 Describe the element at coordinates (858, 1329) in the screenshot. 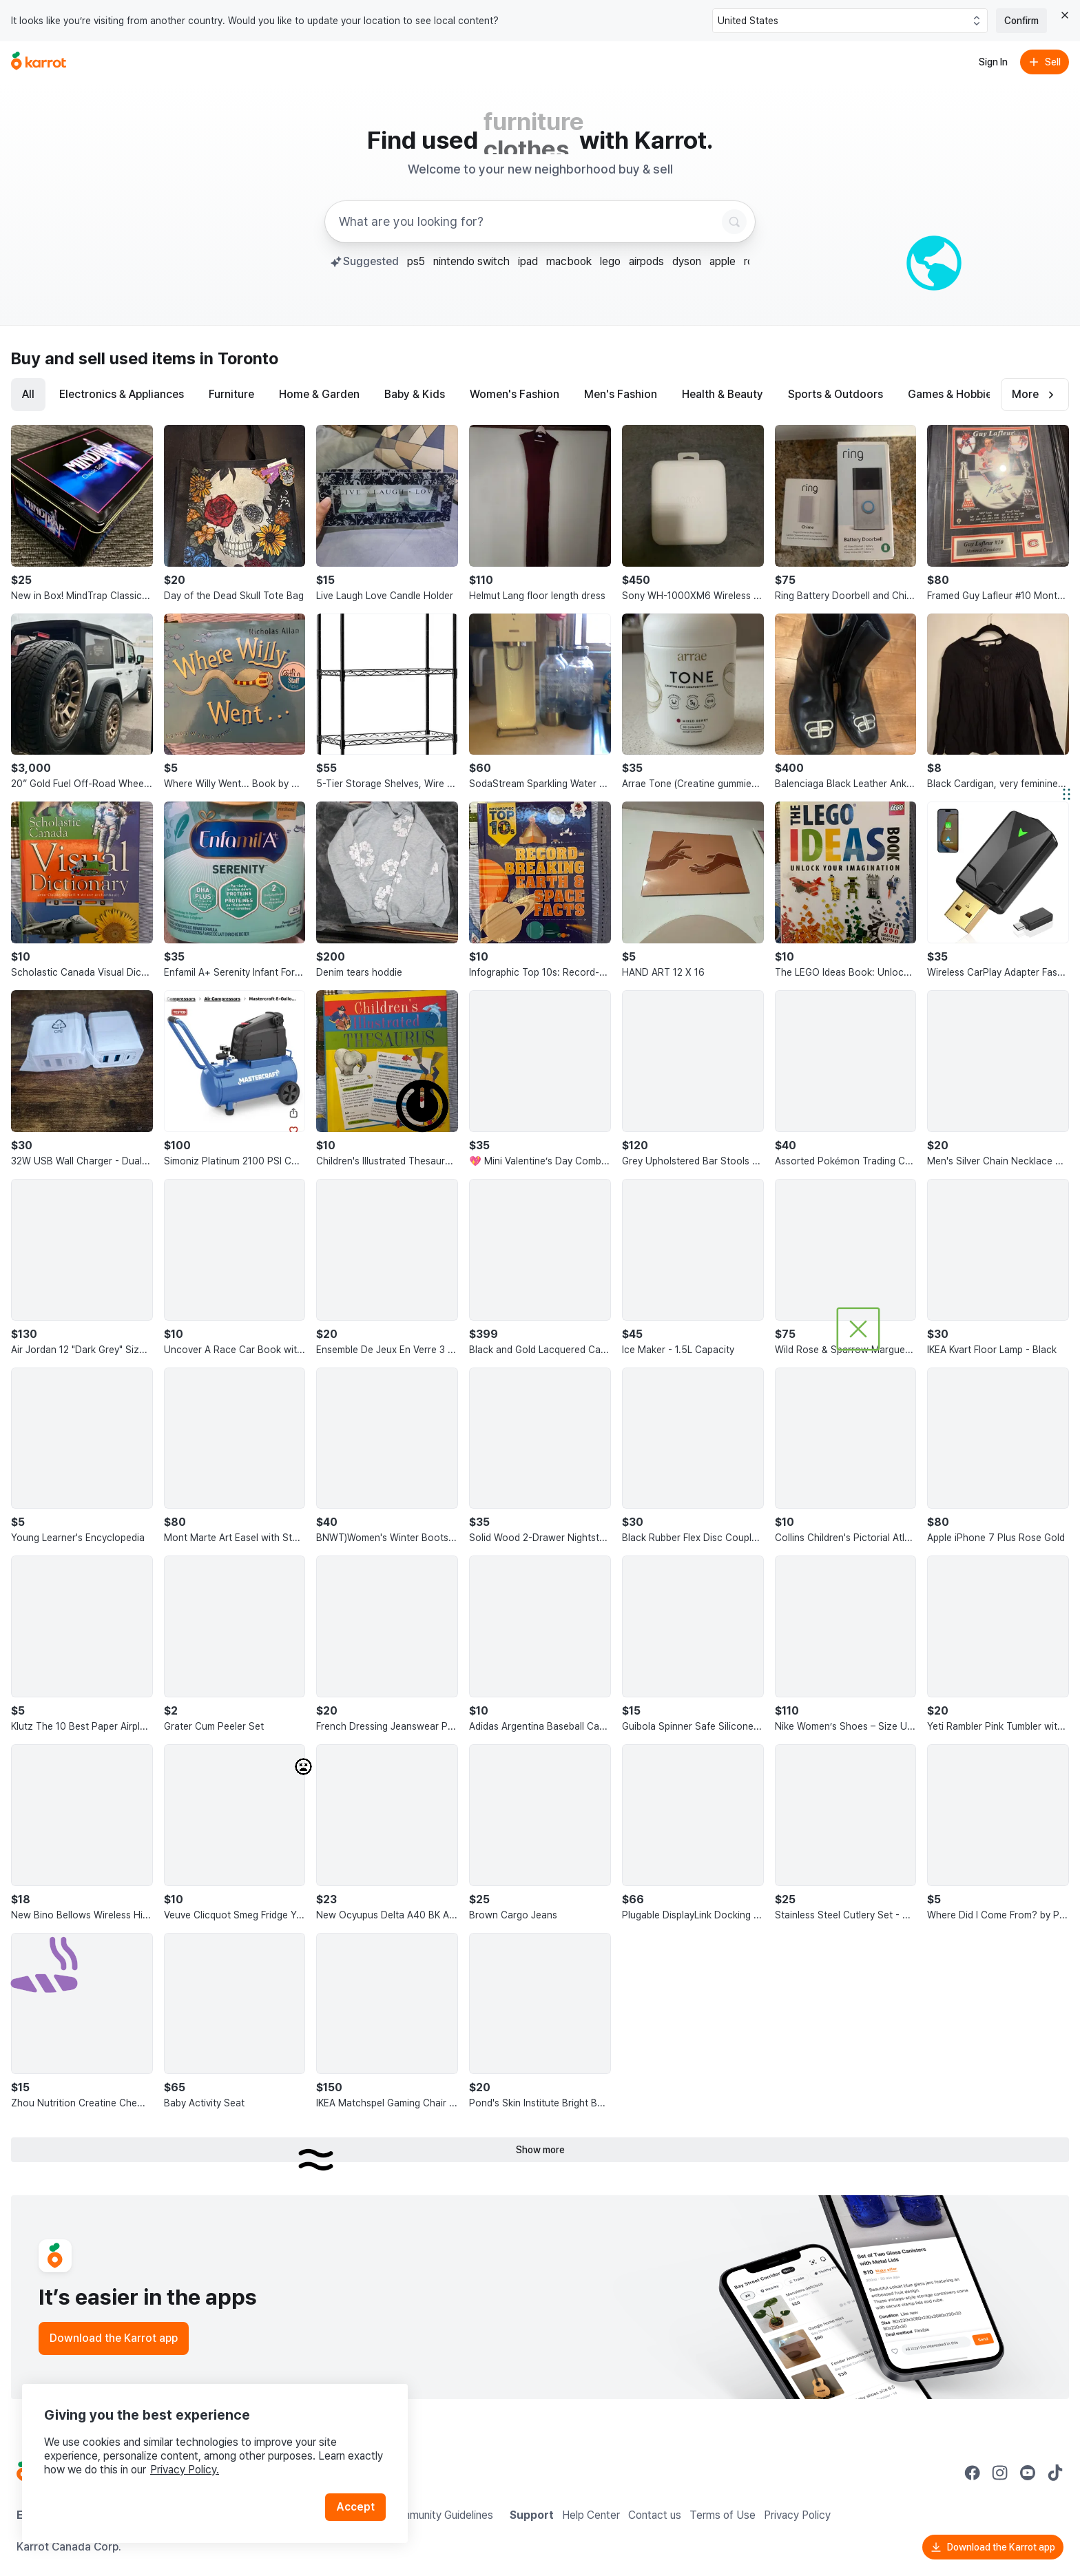

I see `close or dismiss a modal window` at that location.